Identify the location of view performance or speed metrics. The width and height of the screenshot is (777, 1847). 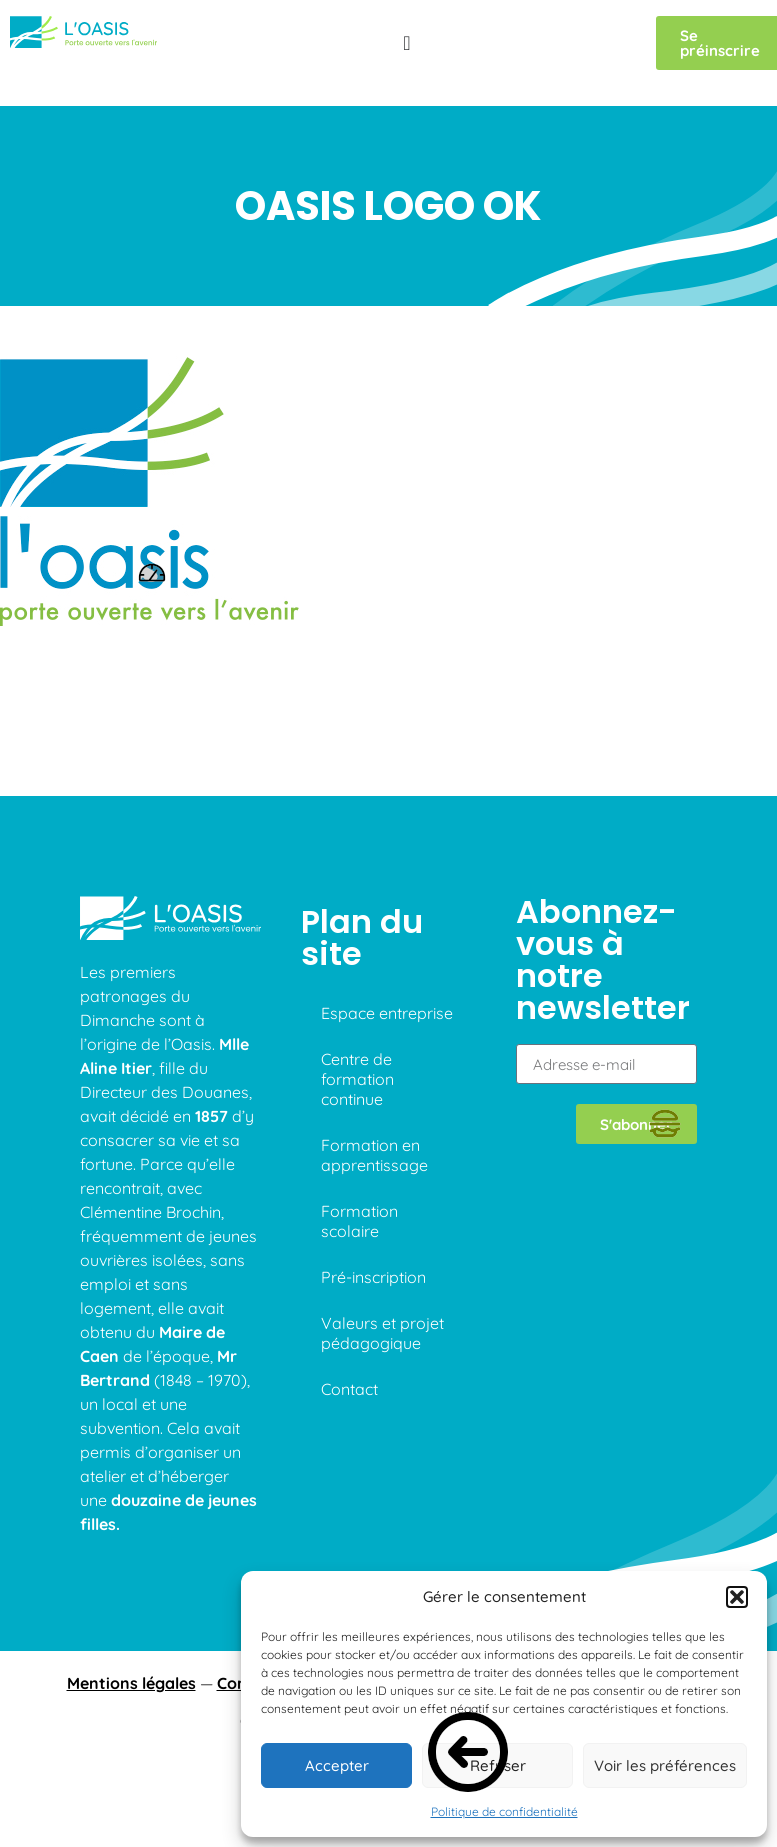
(152, 574).